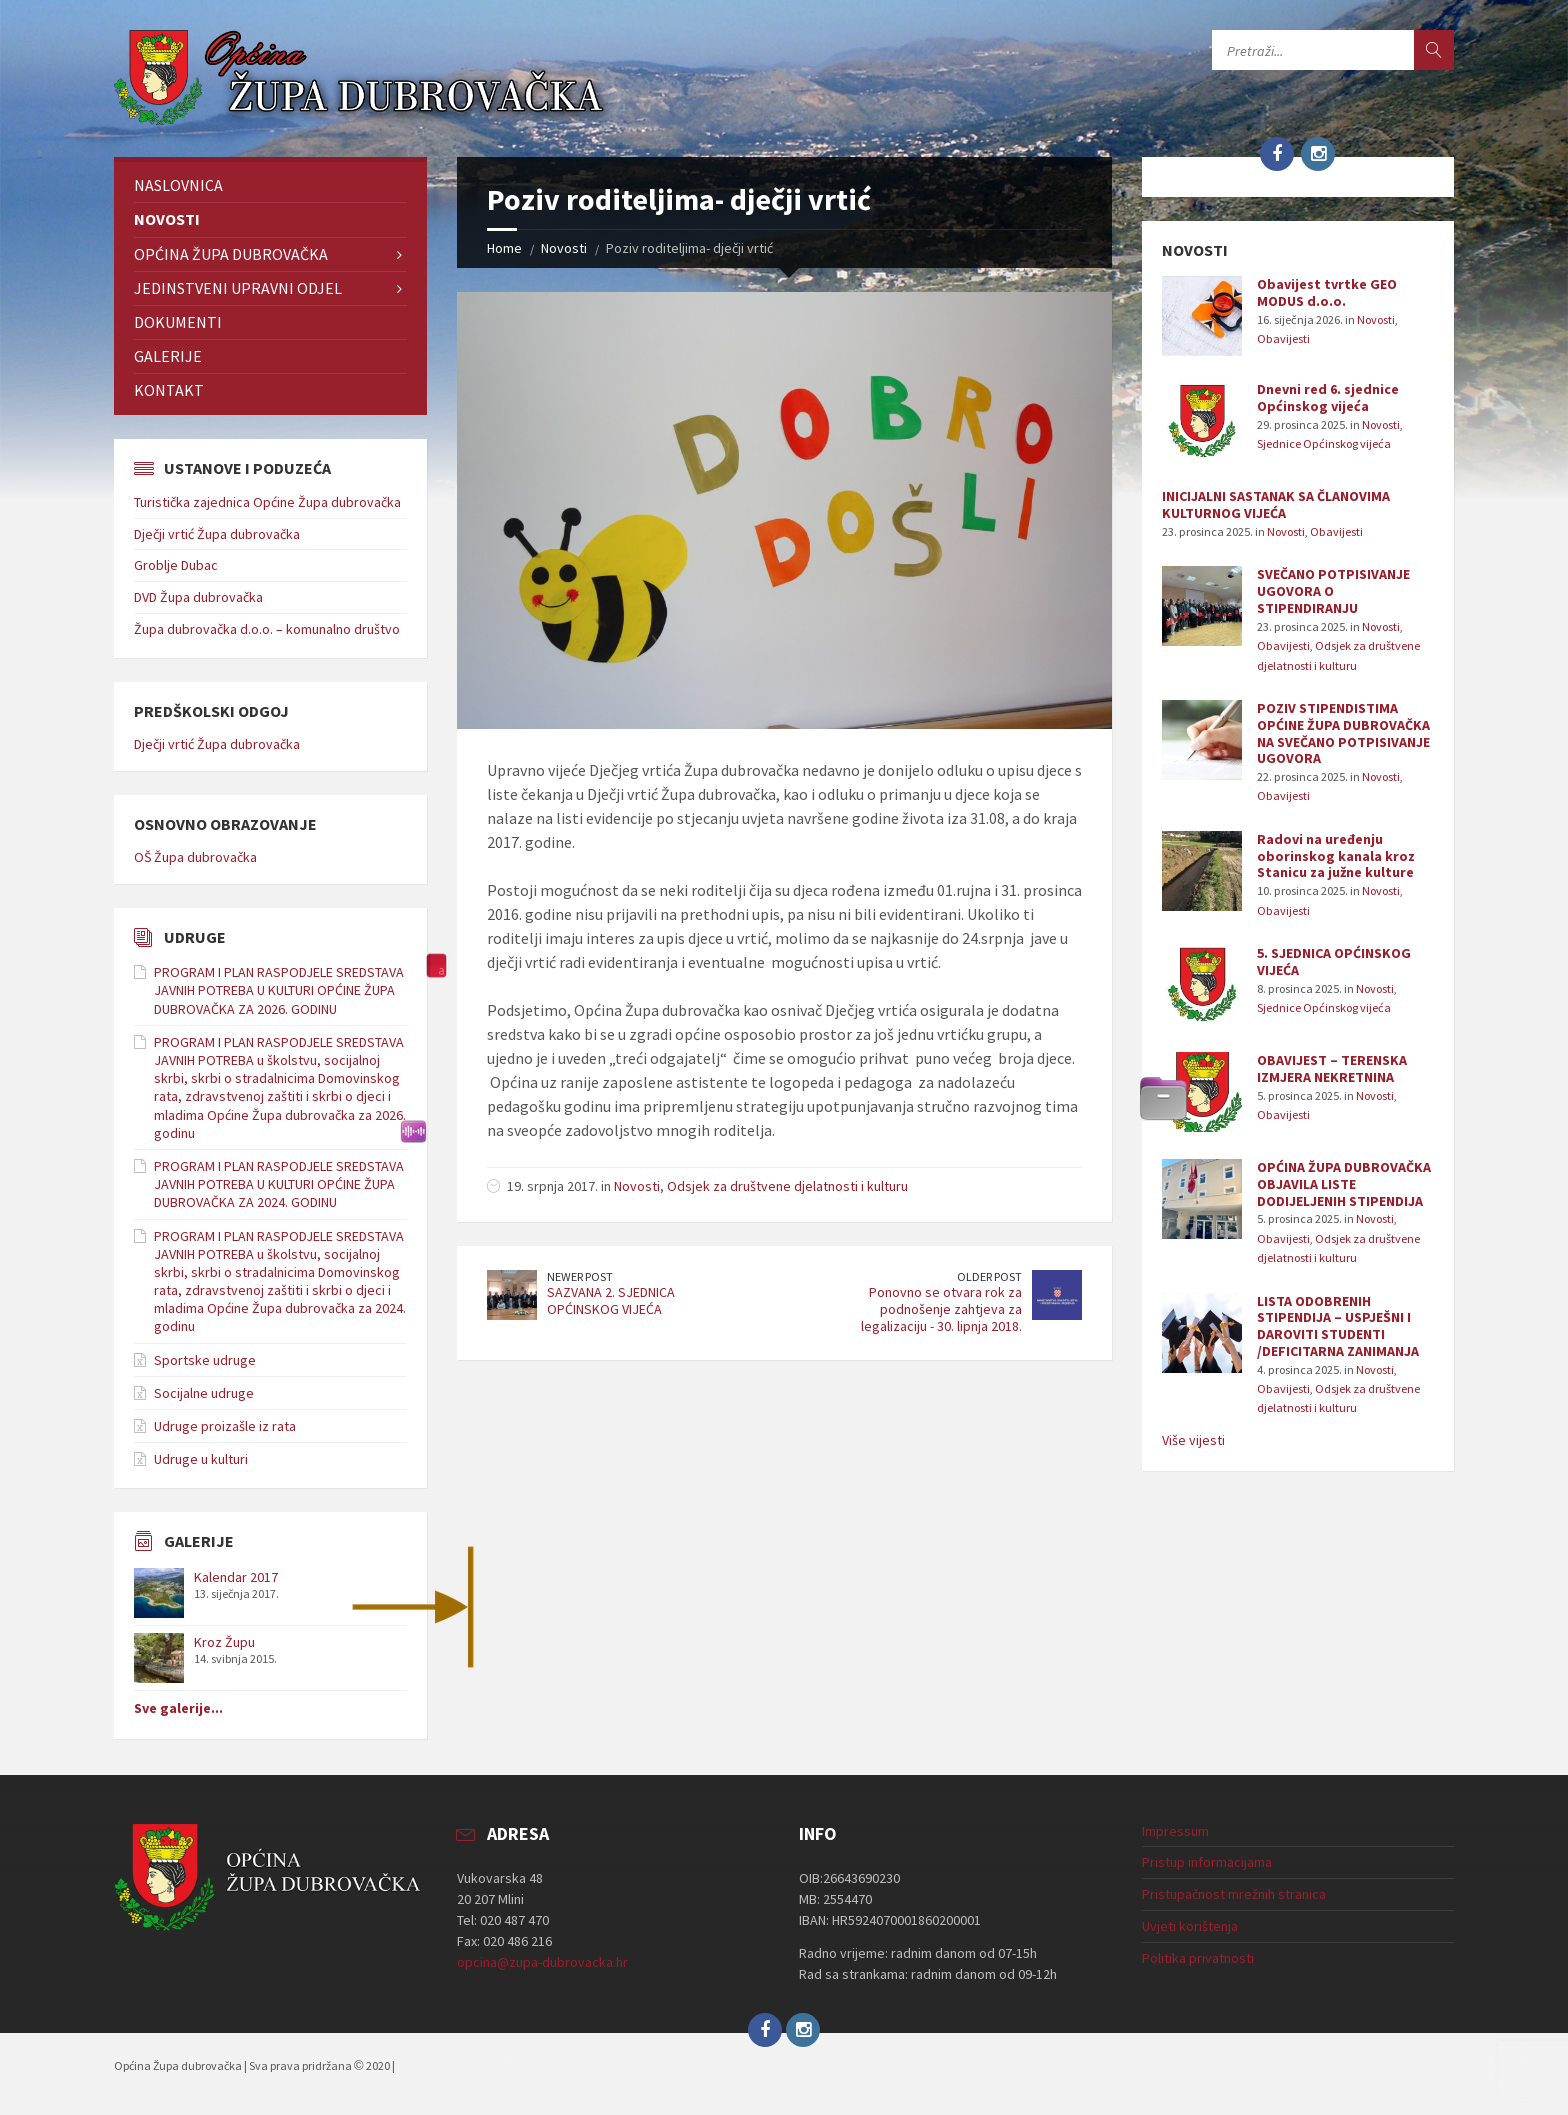  I want to click on open the dictionary app, so click(436, 965).